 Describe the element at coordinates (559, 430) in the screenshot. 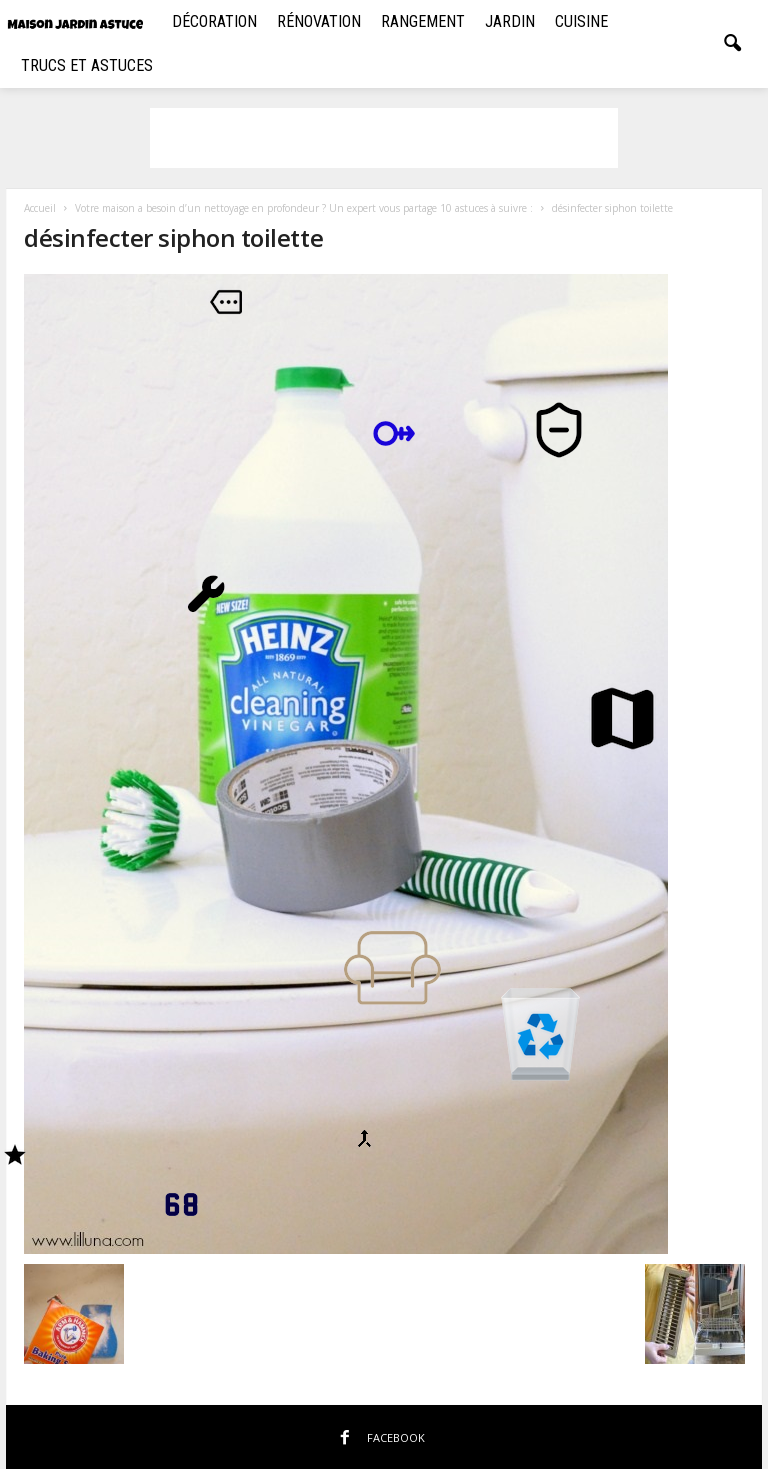

I see `remove or reduce security protection` at that location.